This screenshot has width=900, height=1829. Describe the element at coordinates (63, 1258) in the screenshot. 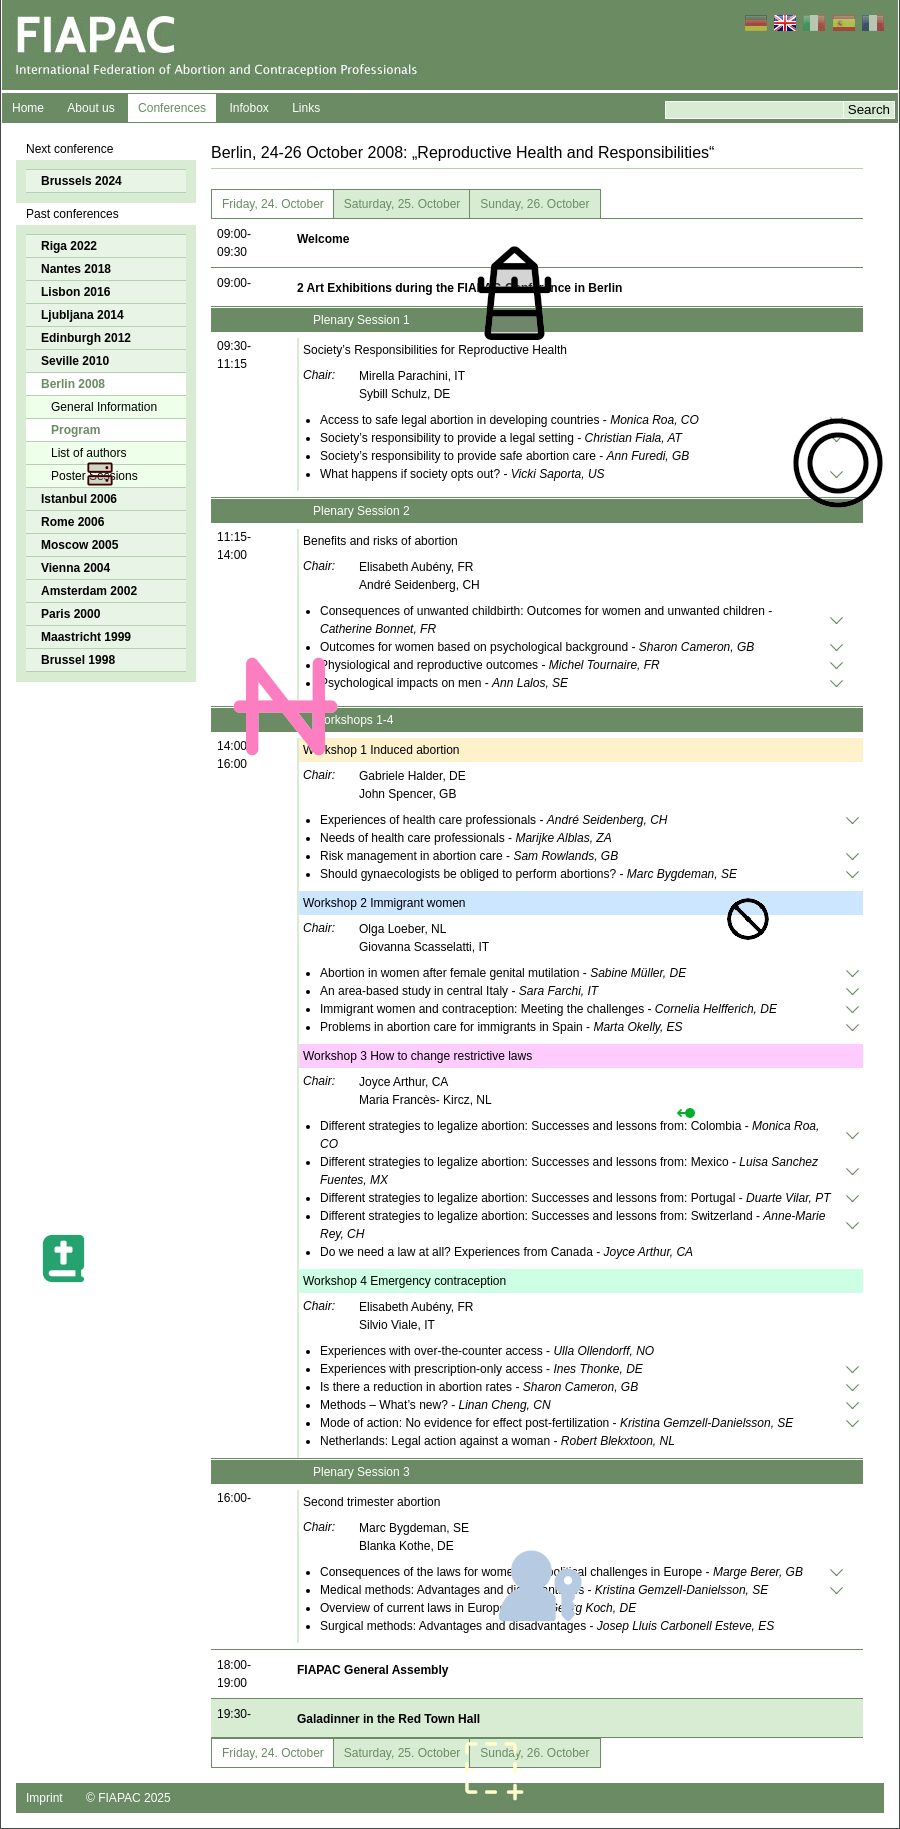

I see `access bible or religious texts` at that location.